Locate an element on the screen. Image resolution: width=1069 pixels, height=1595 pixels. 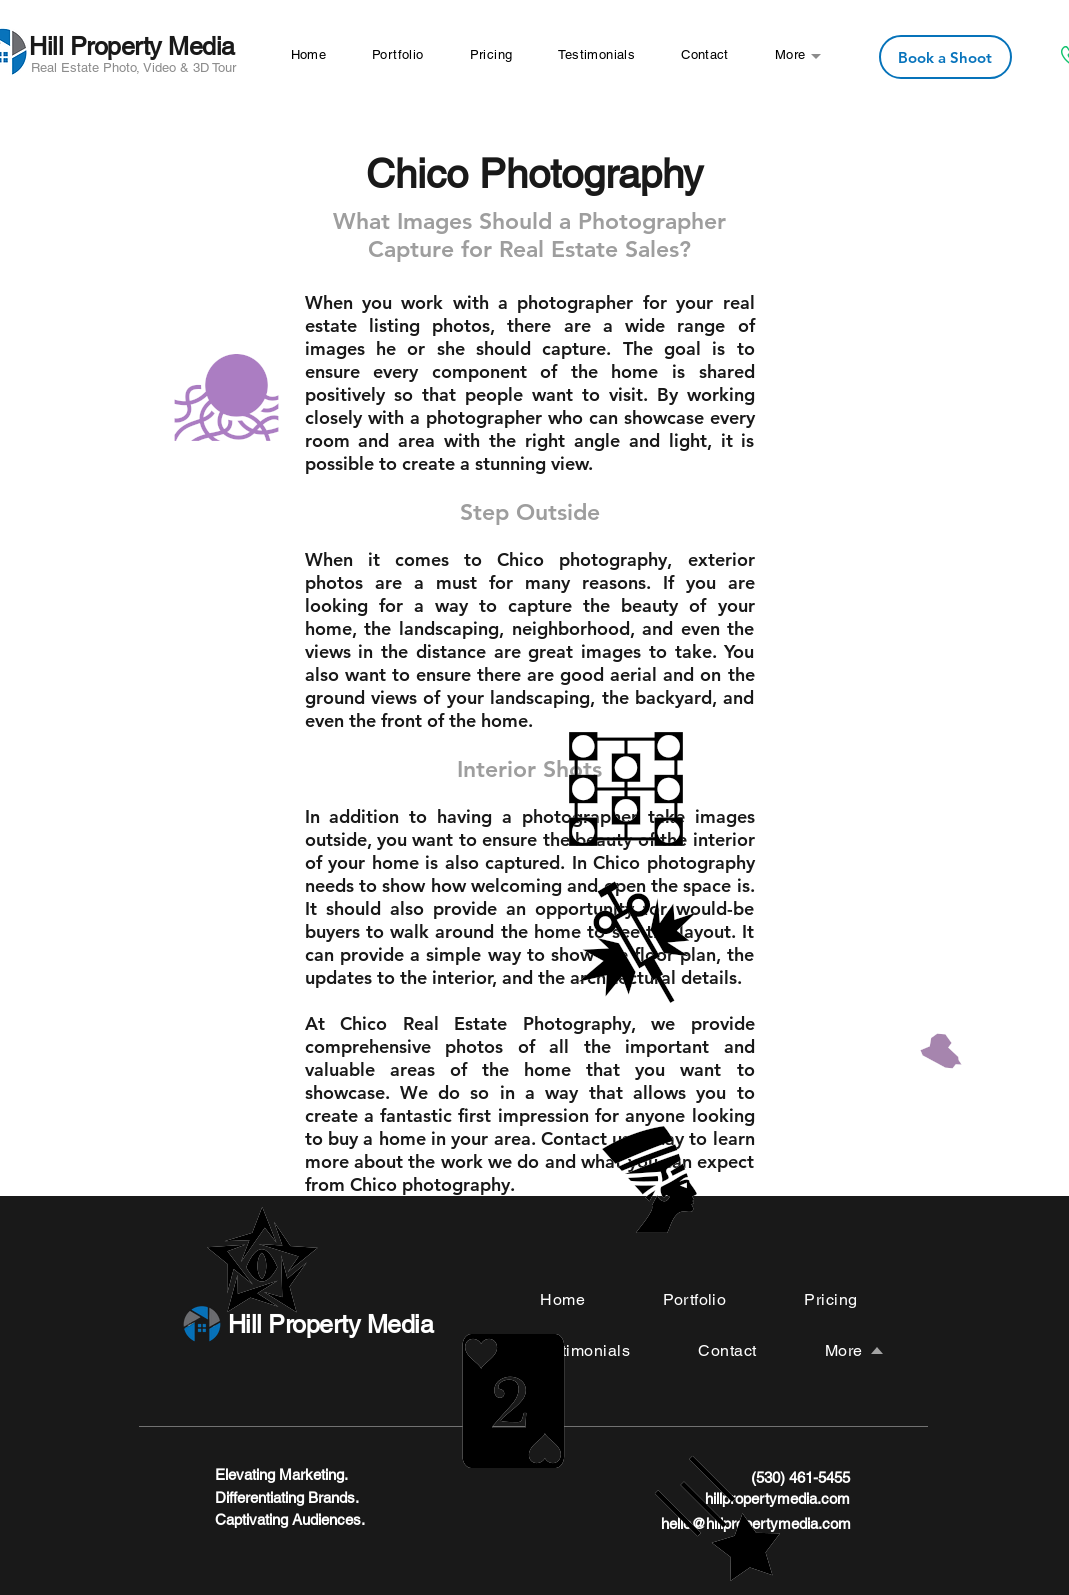
two of hearts playing card is located at coordinates (513, 1401).